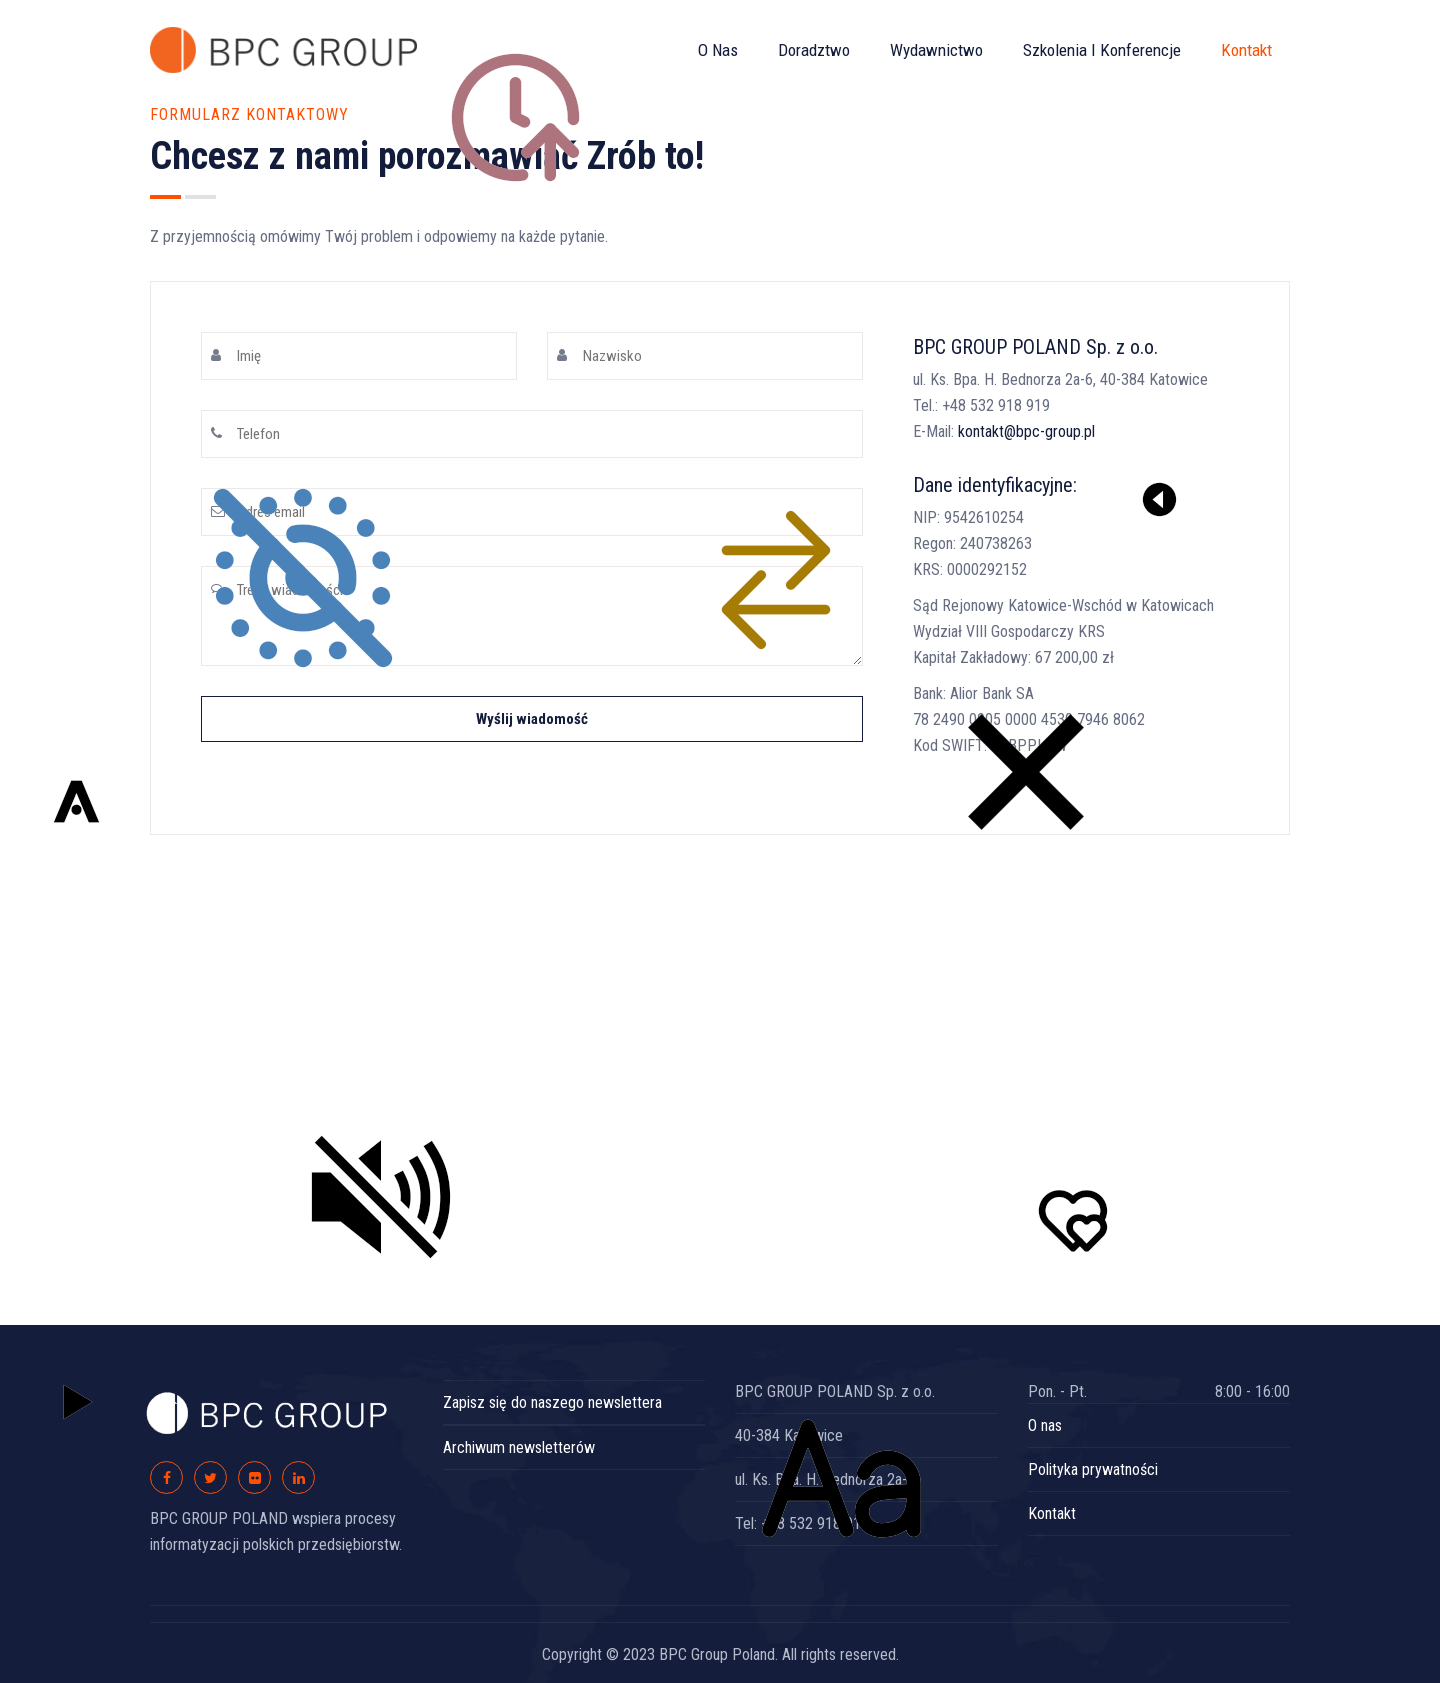 The image size is (1440, 1683). What do you see at coordinates (1026, 772) in the screenshot?
I see `close the current window or dialog` at bounding box center [1026, 772].